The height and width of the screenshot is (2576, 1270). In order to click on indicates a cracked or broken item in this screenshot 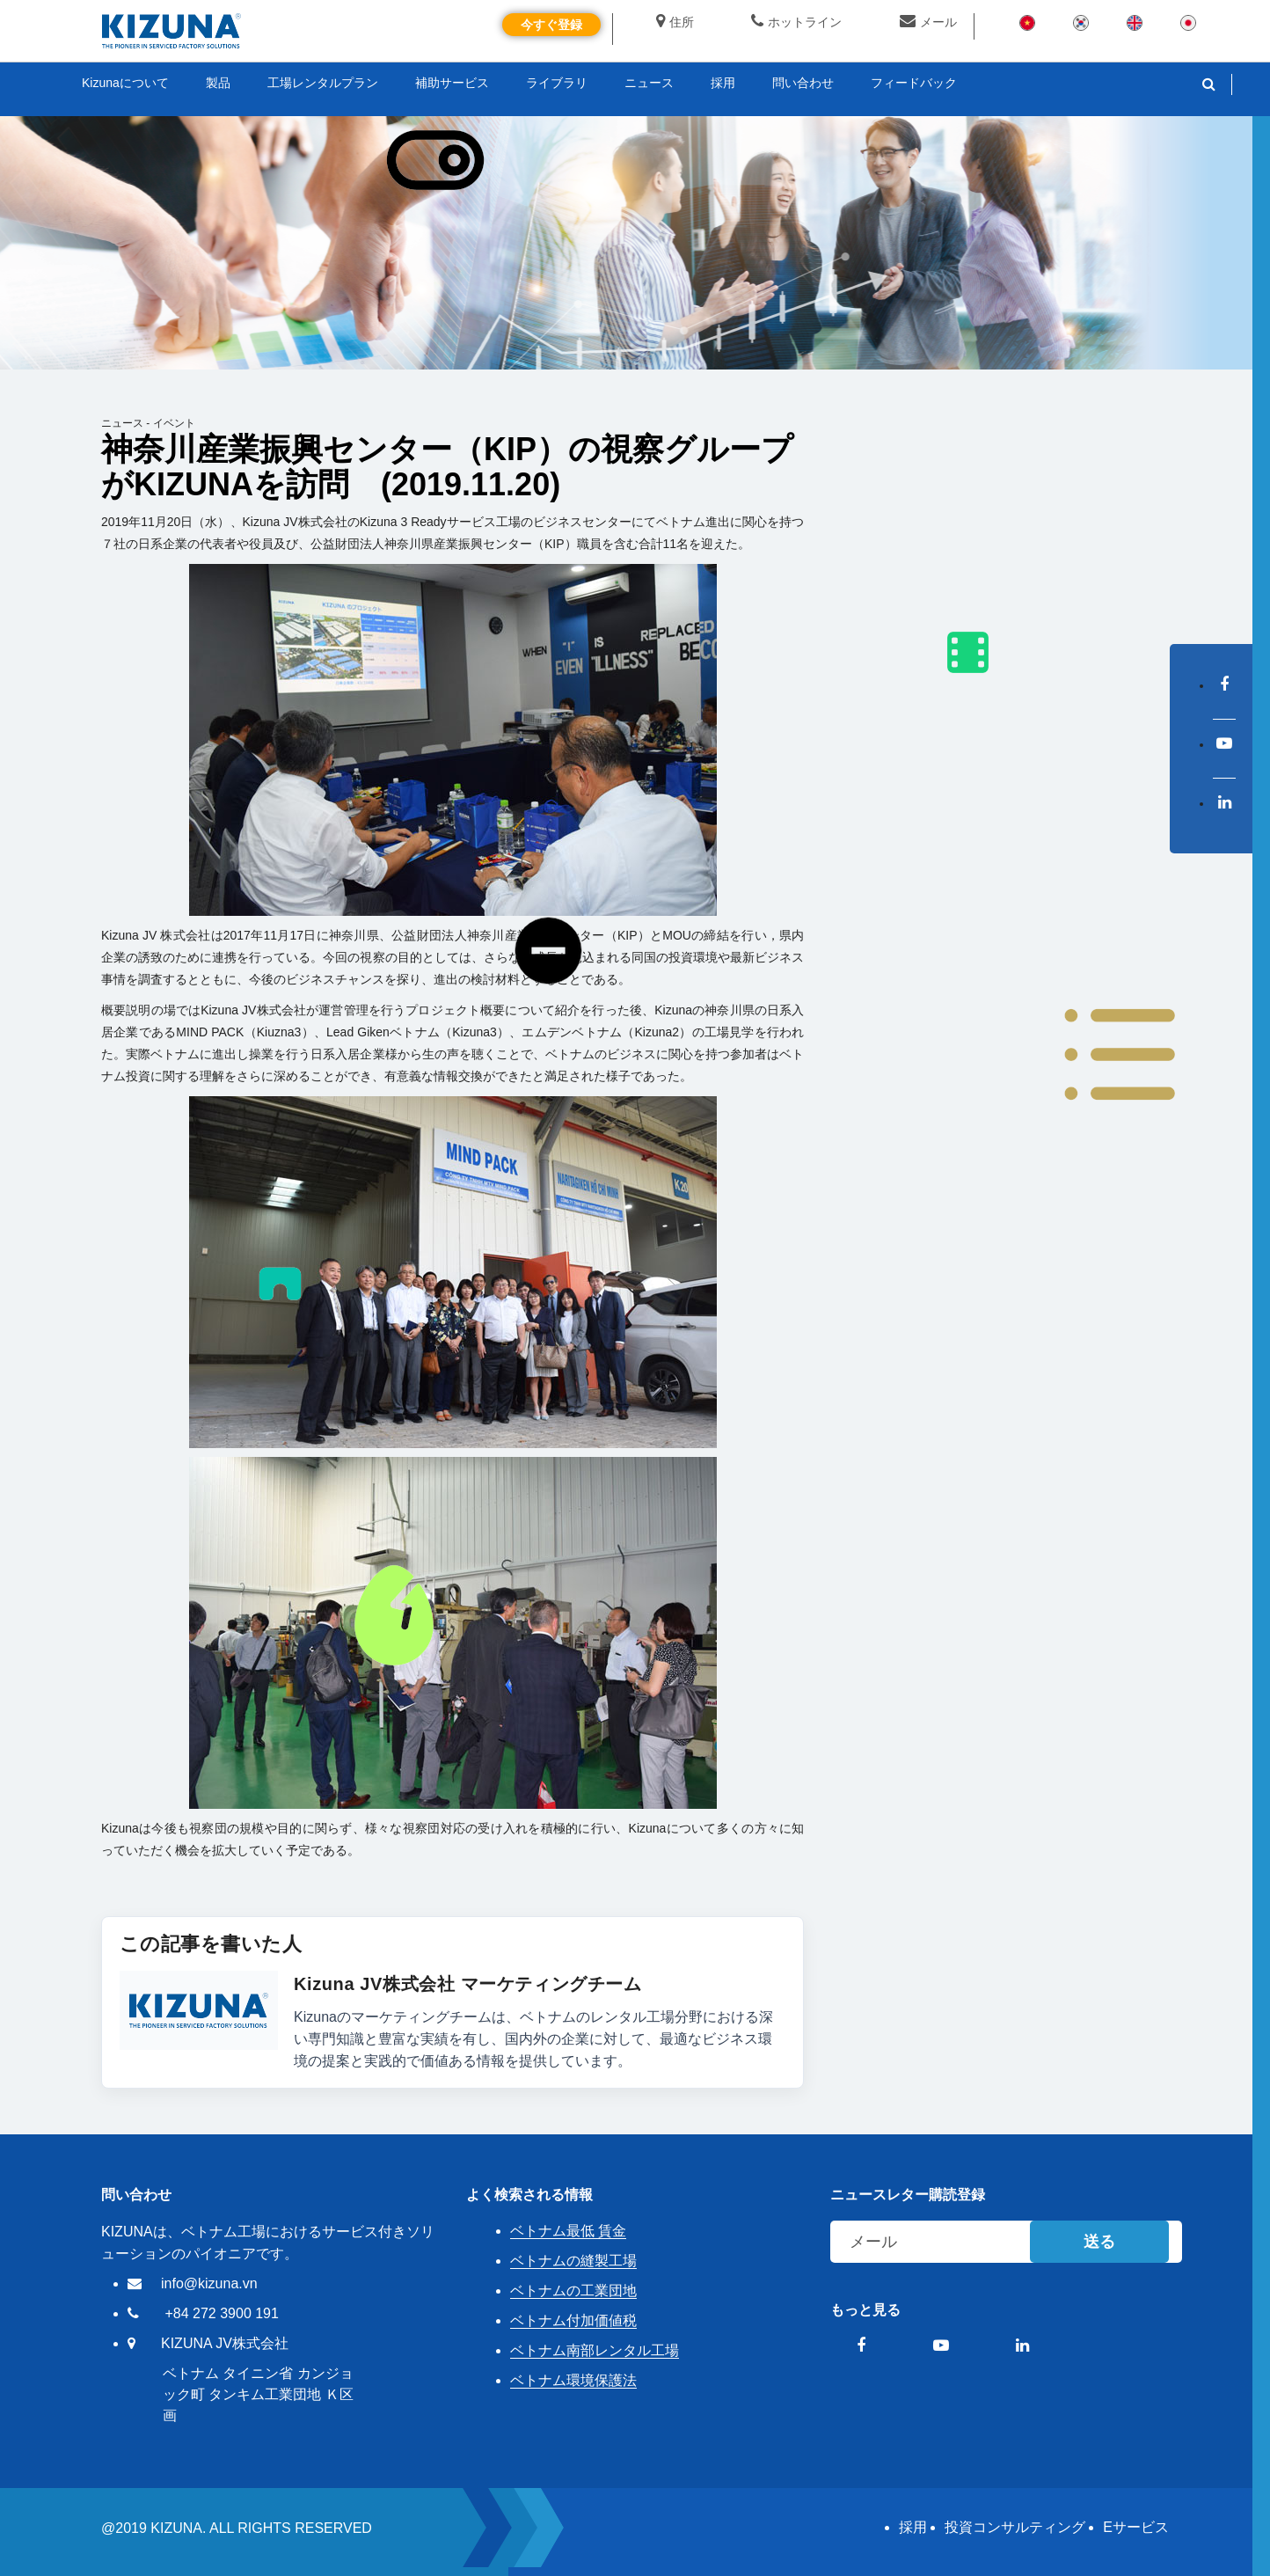, I will do `click(394, 1615)`.